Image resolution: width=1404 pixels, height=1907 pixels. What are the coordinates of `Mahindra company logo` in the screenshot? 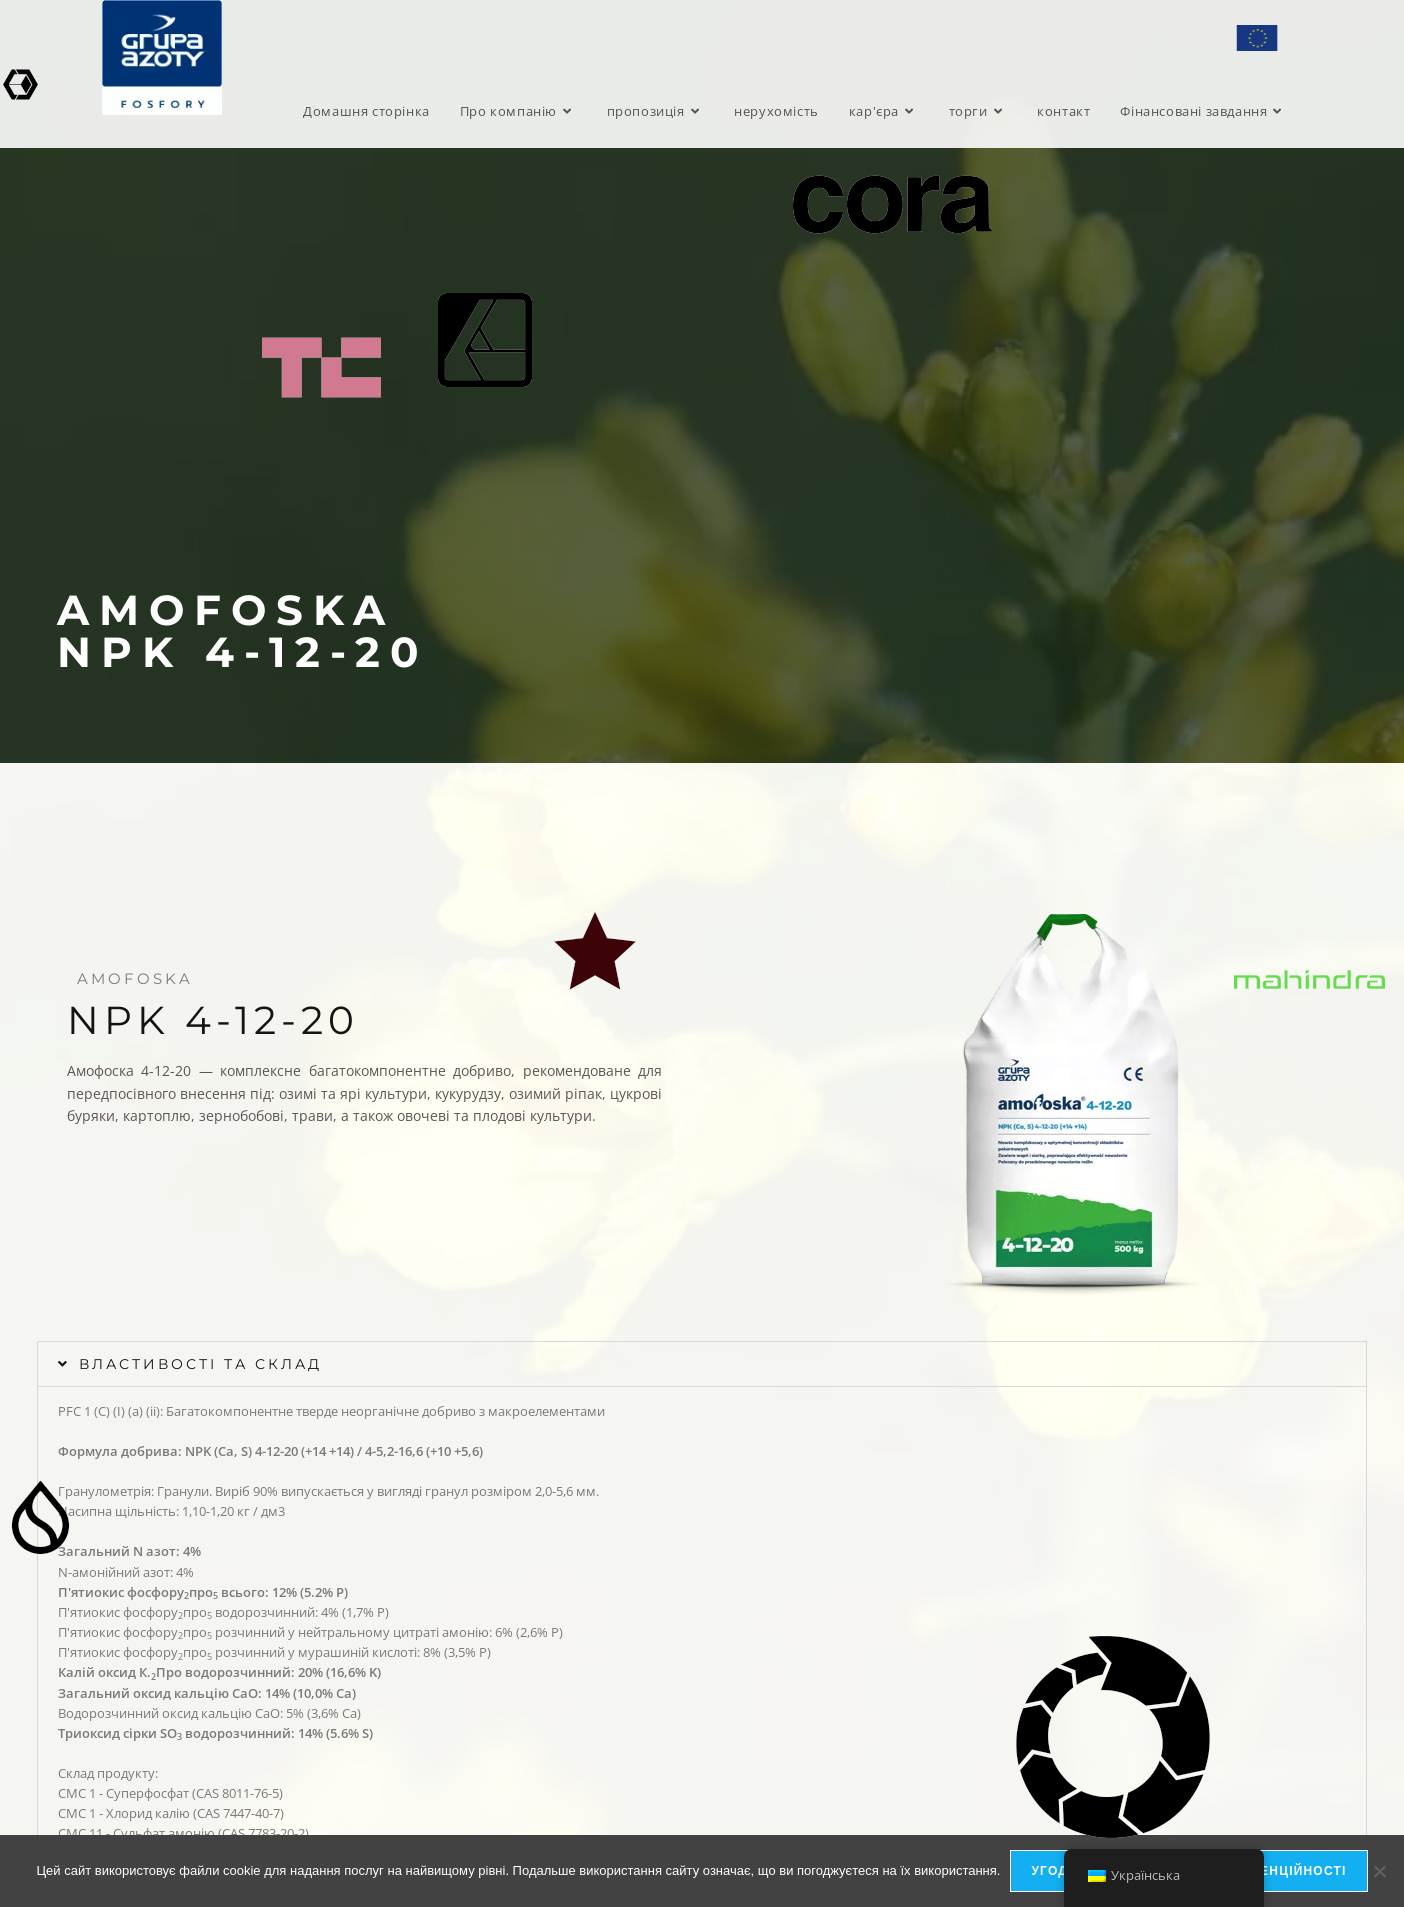 It's located at (1309, 979).